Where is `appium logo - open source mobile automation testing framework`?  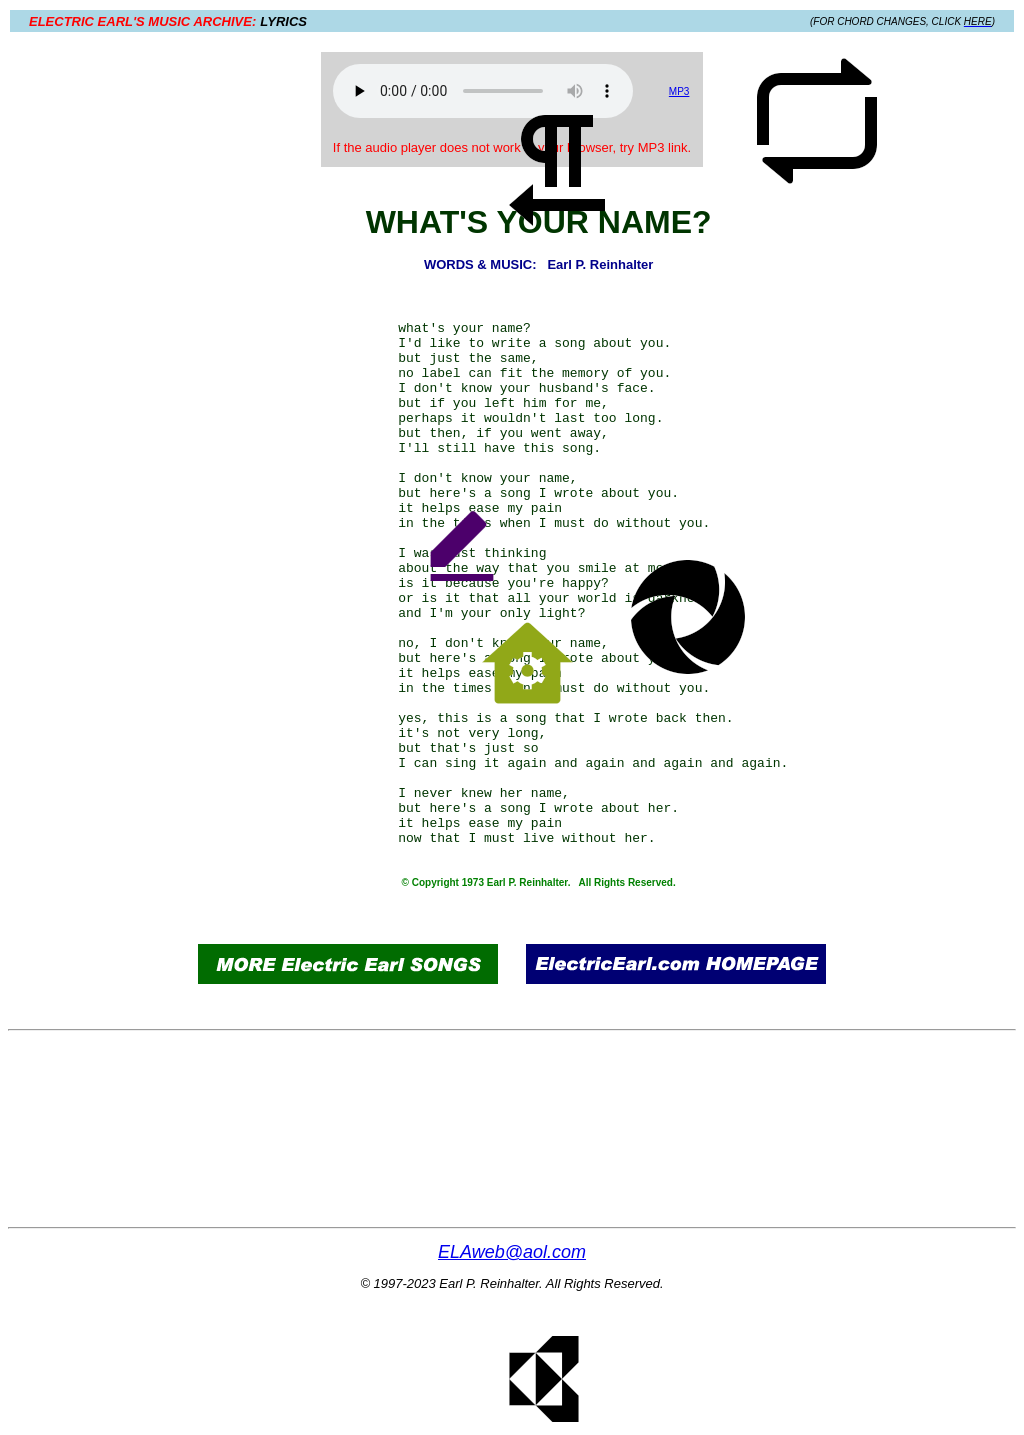 appium logo - open source mobile automation testing framework is located at coordinates (688, 617).